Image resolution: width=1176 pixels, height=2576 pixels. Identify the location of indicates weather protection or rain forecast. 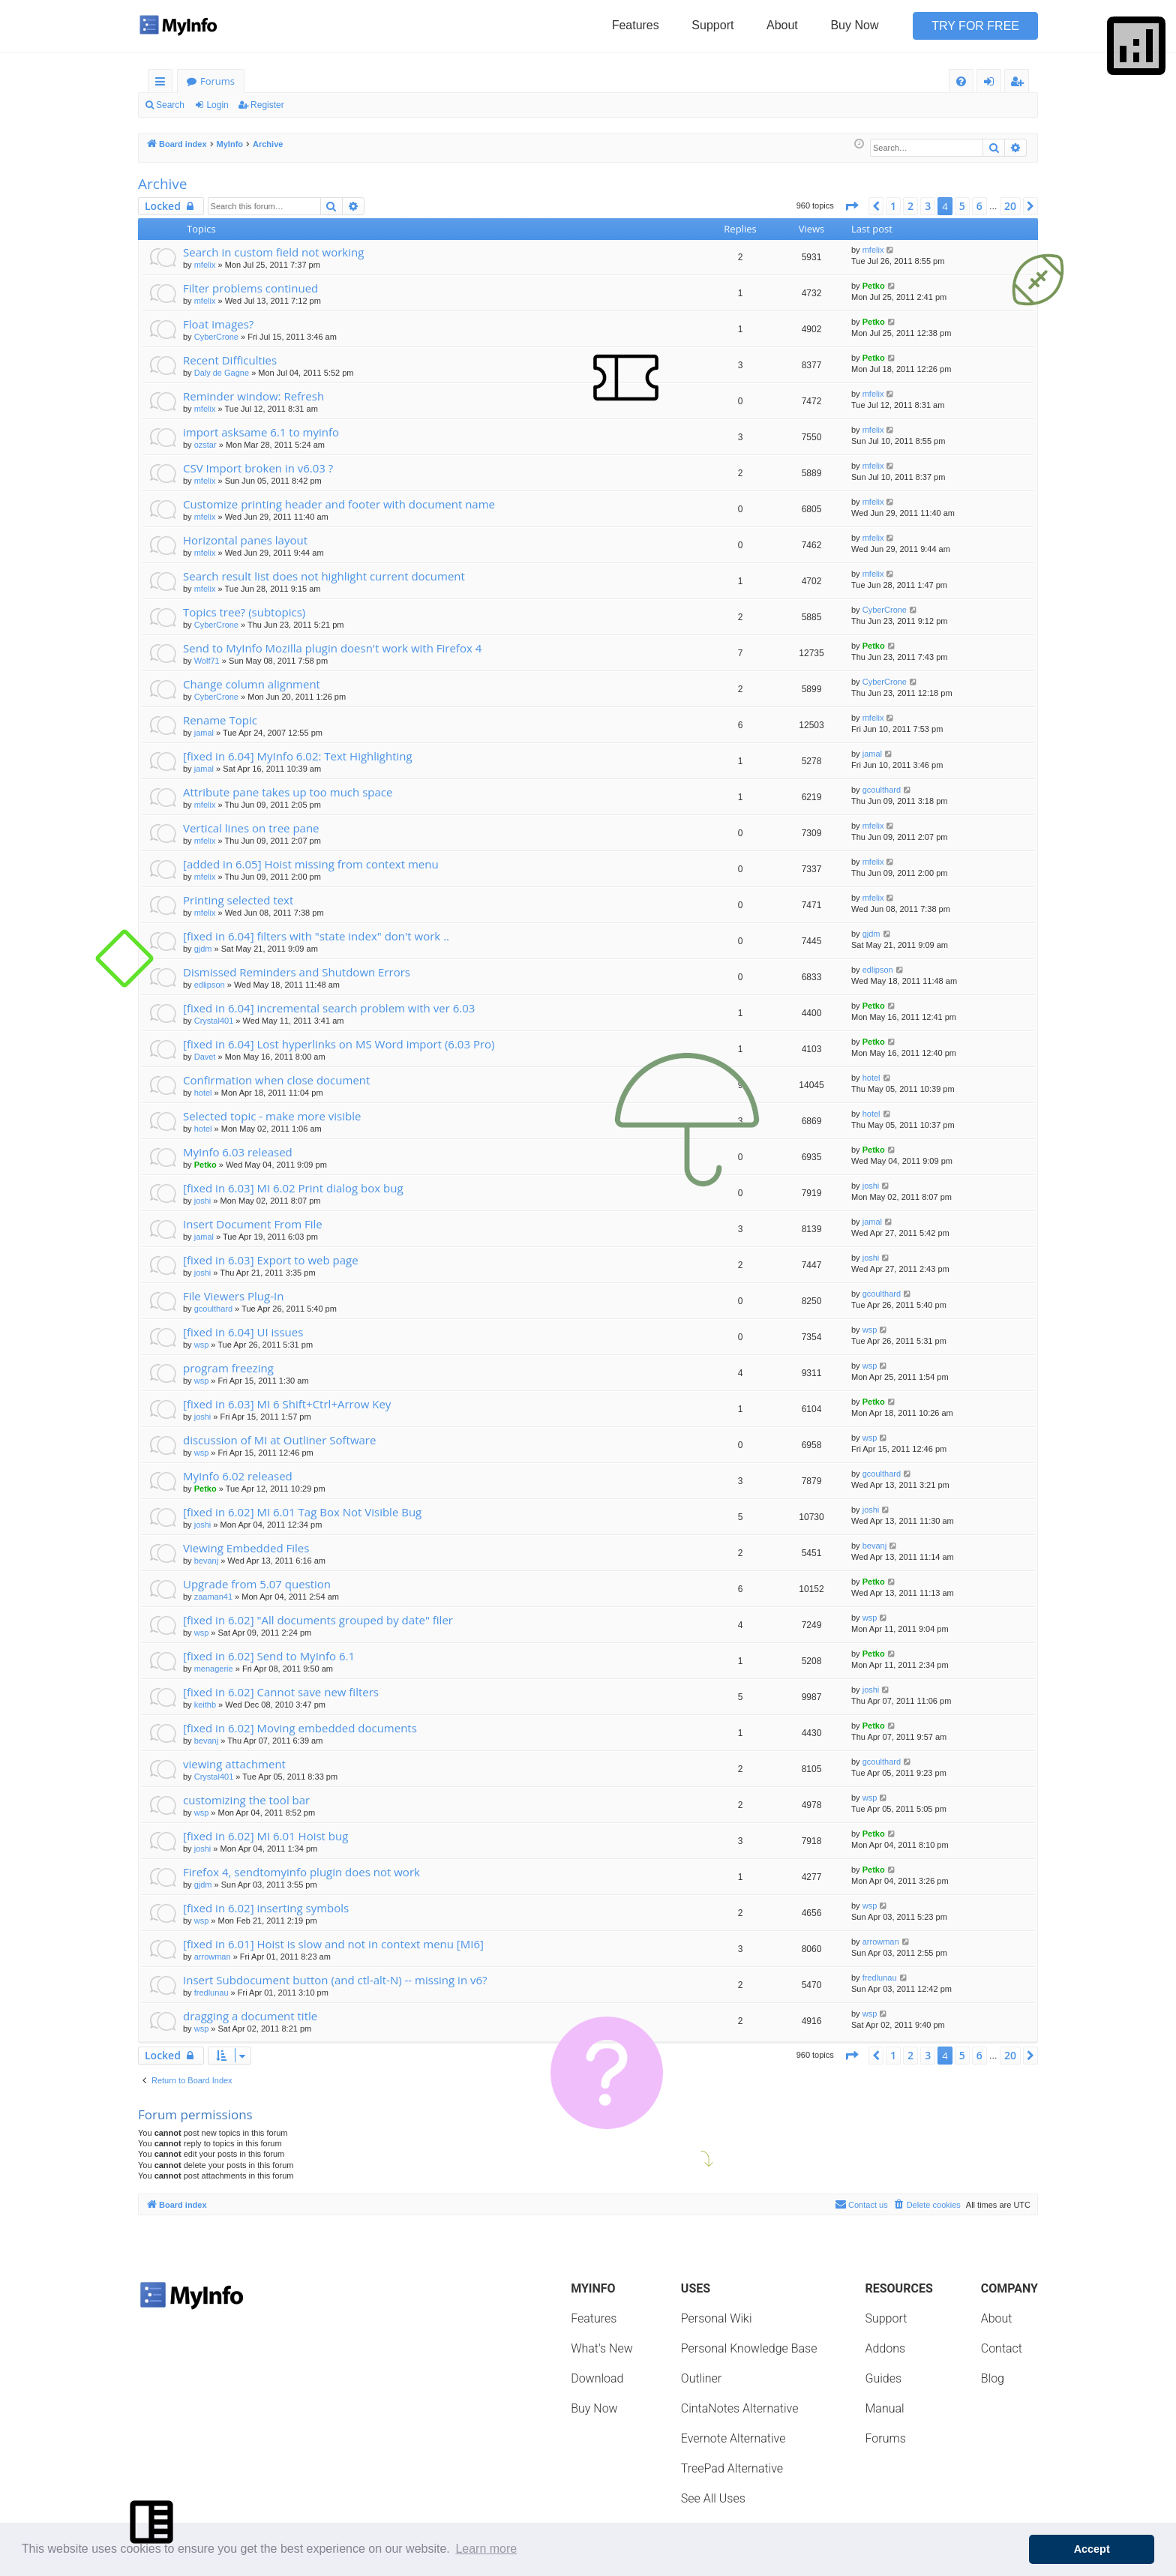
(687, 1120).